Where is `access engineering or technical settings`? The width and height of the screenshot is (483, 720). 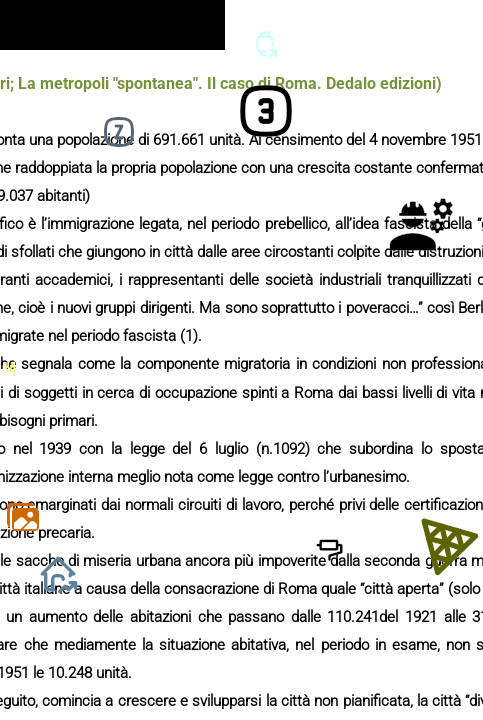 access engineering or technical settings is located at coordinates (421, 224).